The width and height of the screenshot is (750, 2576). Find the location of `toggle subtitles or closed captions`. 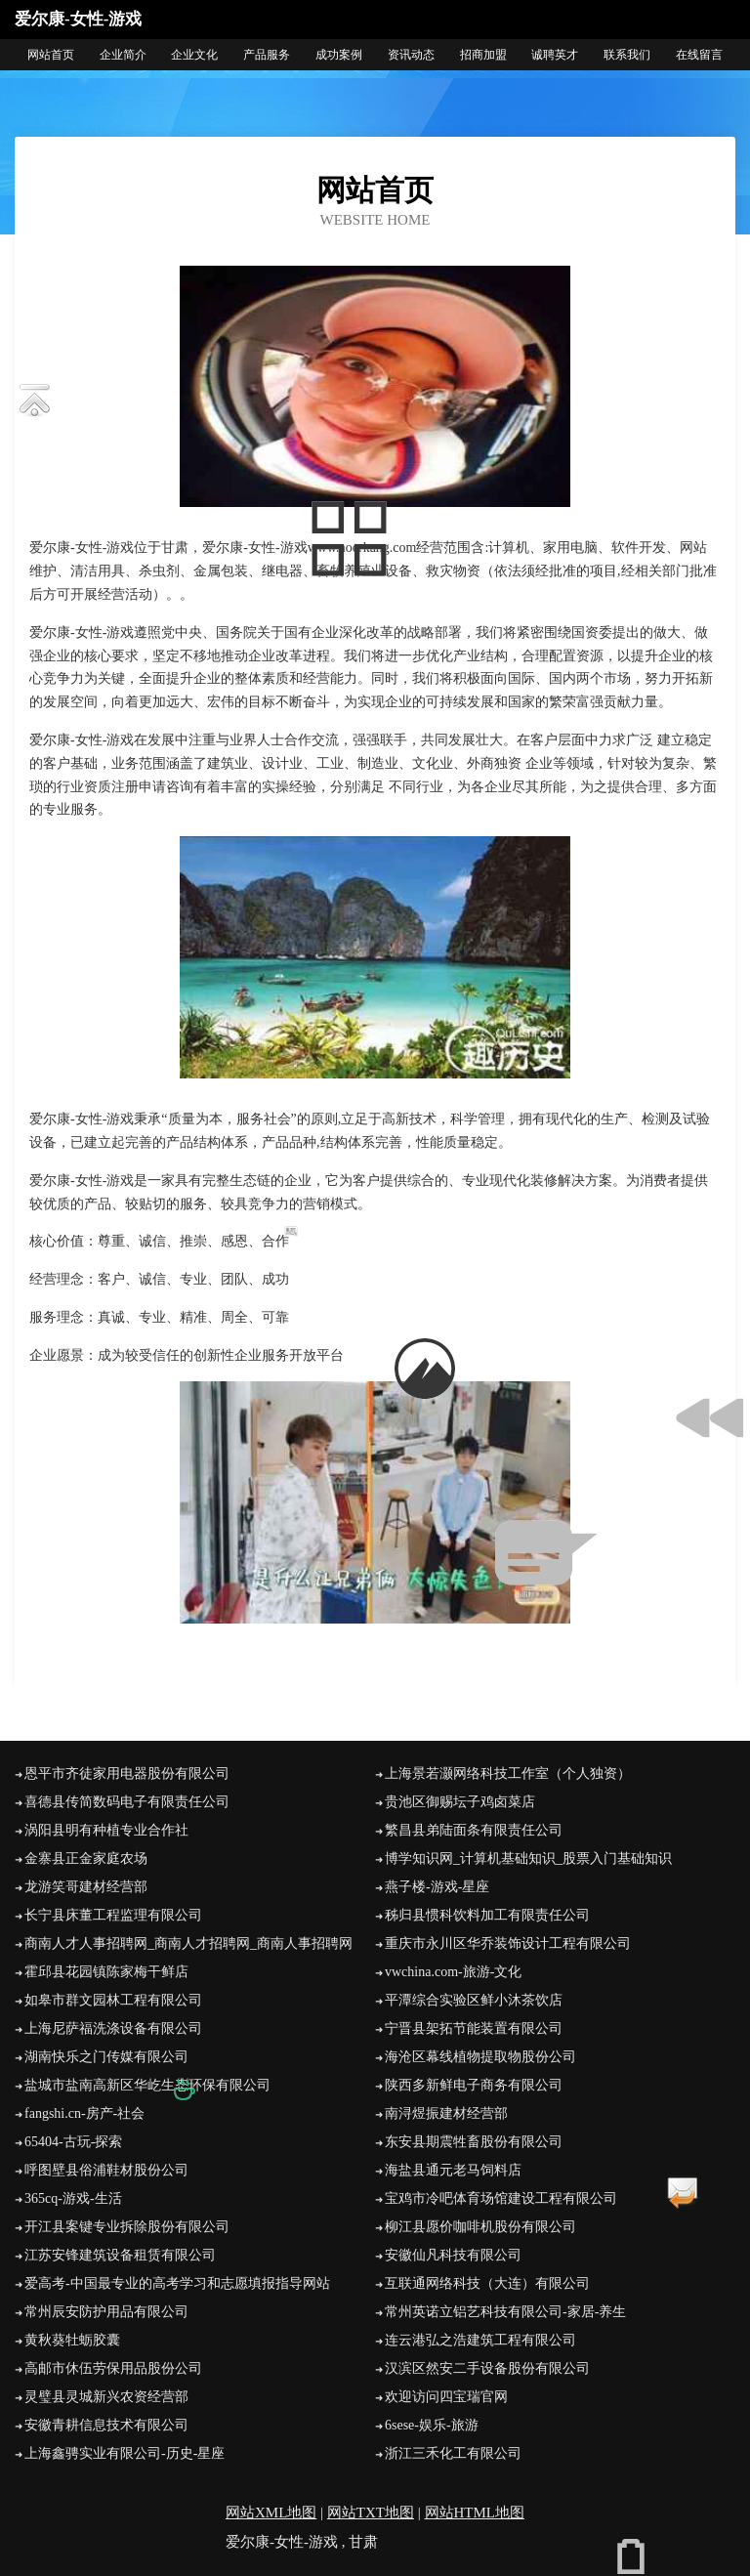

toggle subtitles or closed captions is located at coordinates (546, 1552).